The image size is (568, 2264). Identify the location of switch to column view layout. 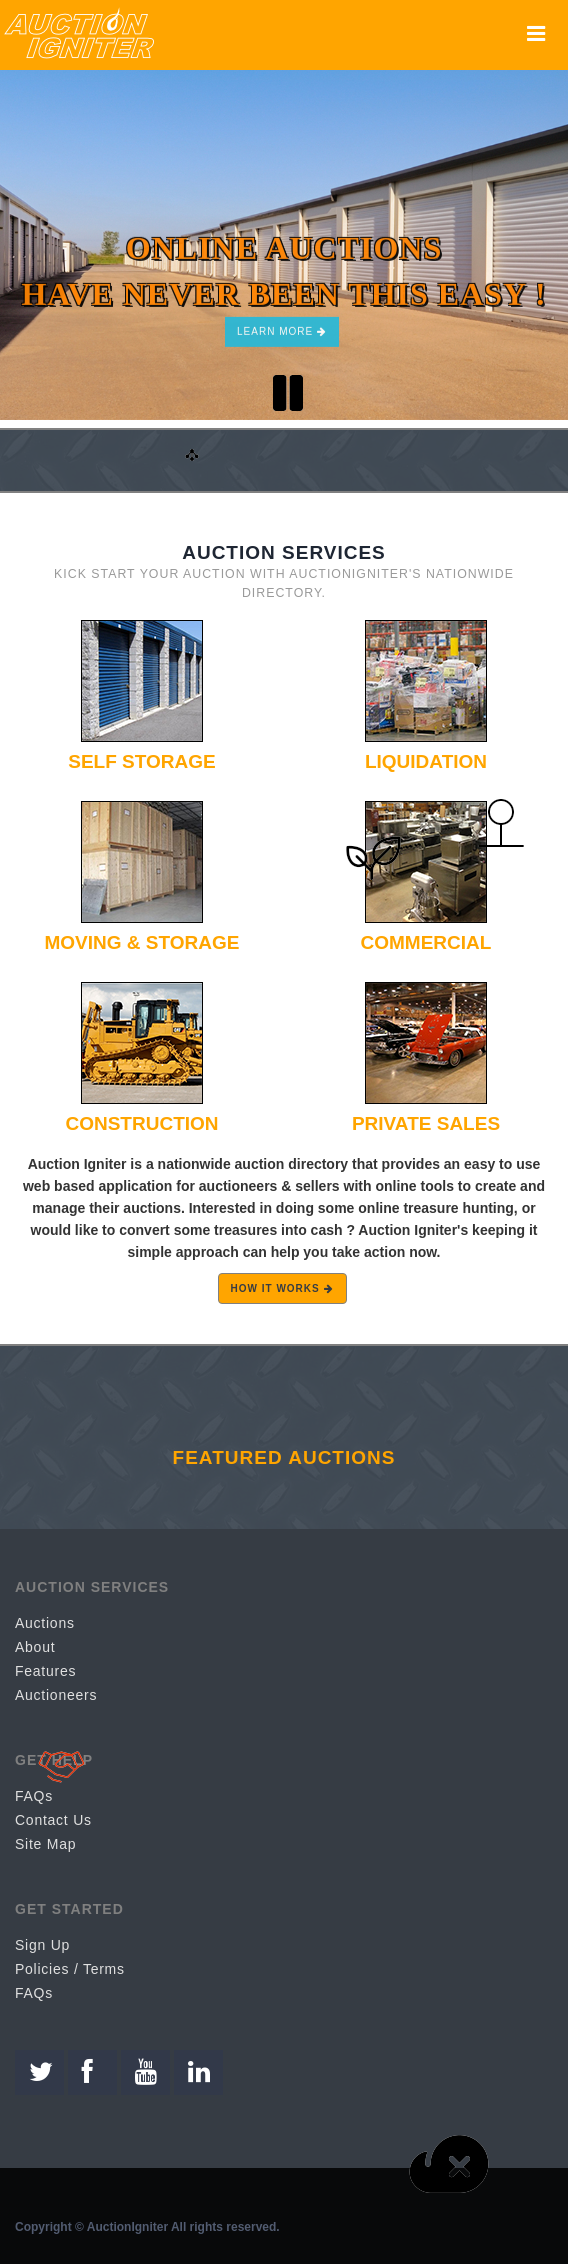
(288, 393).